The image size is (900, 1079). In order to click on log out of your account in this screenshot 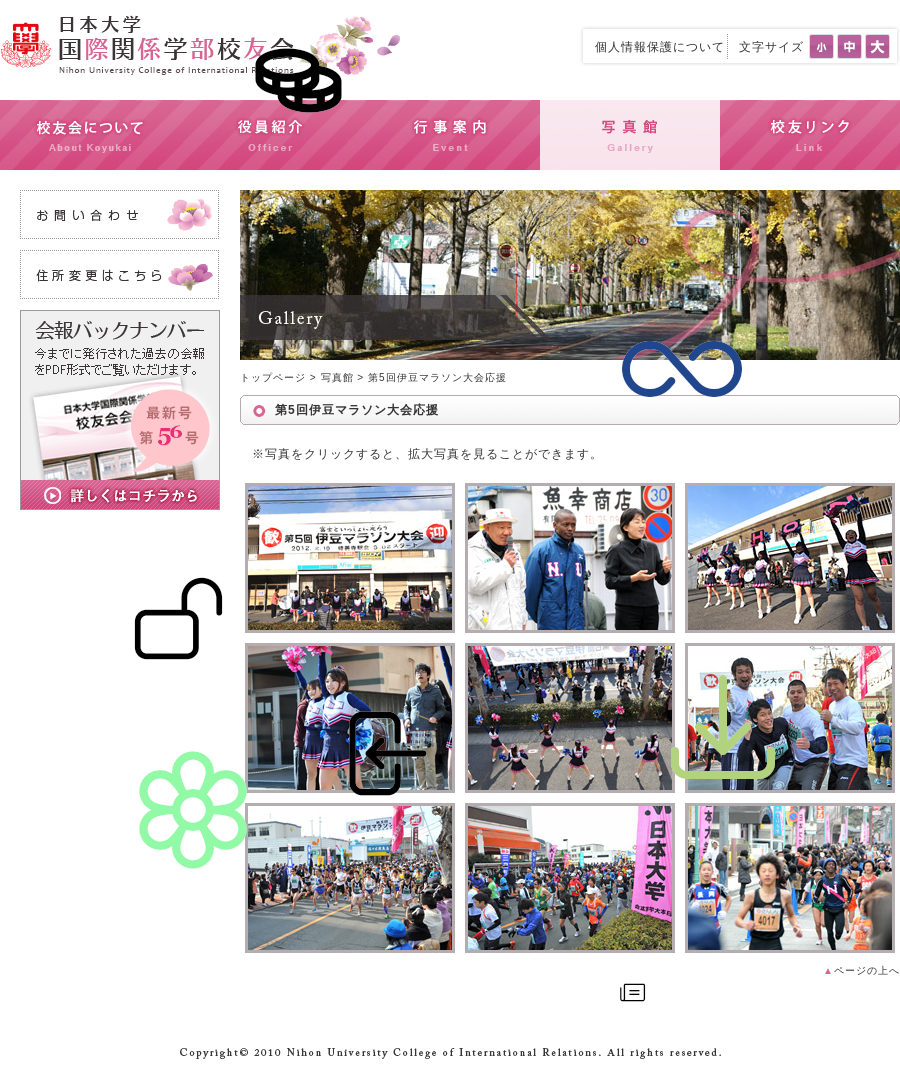, I will do `click(381, 753)`.